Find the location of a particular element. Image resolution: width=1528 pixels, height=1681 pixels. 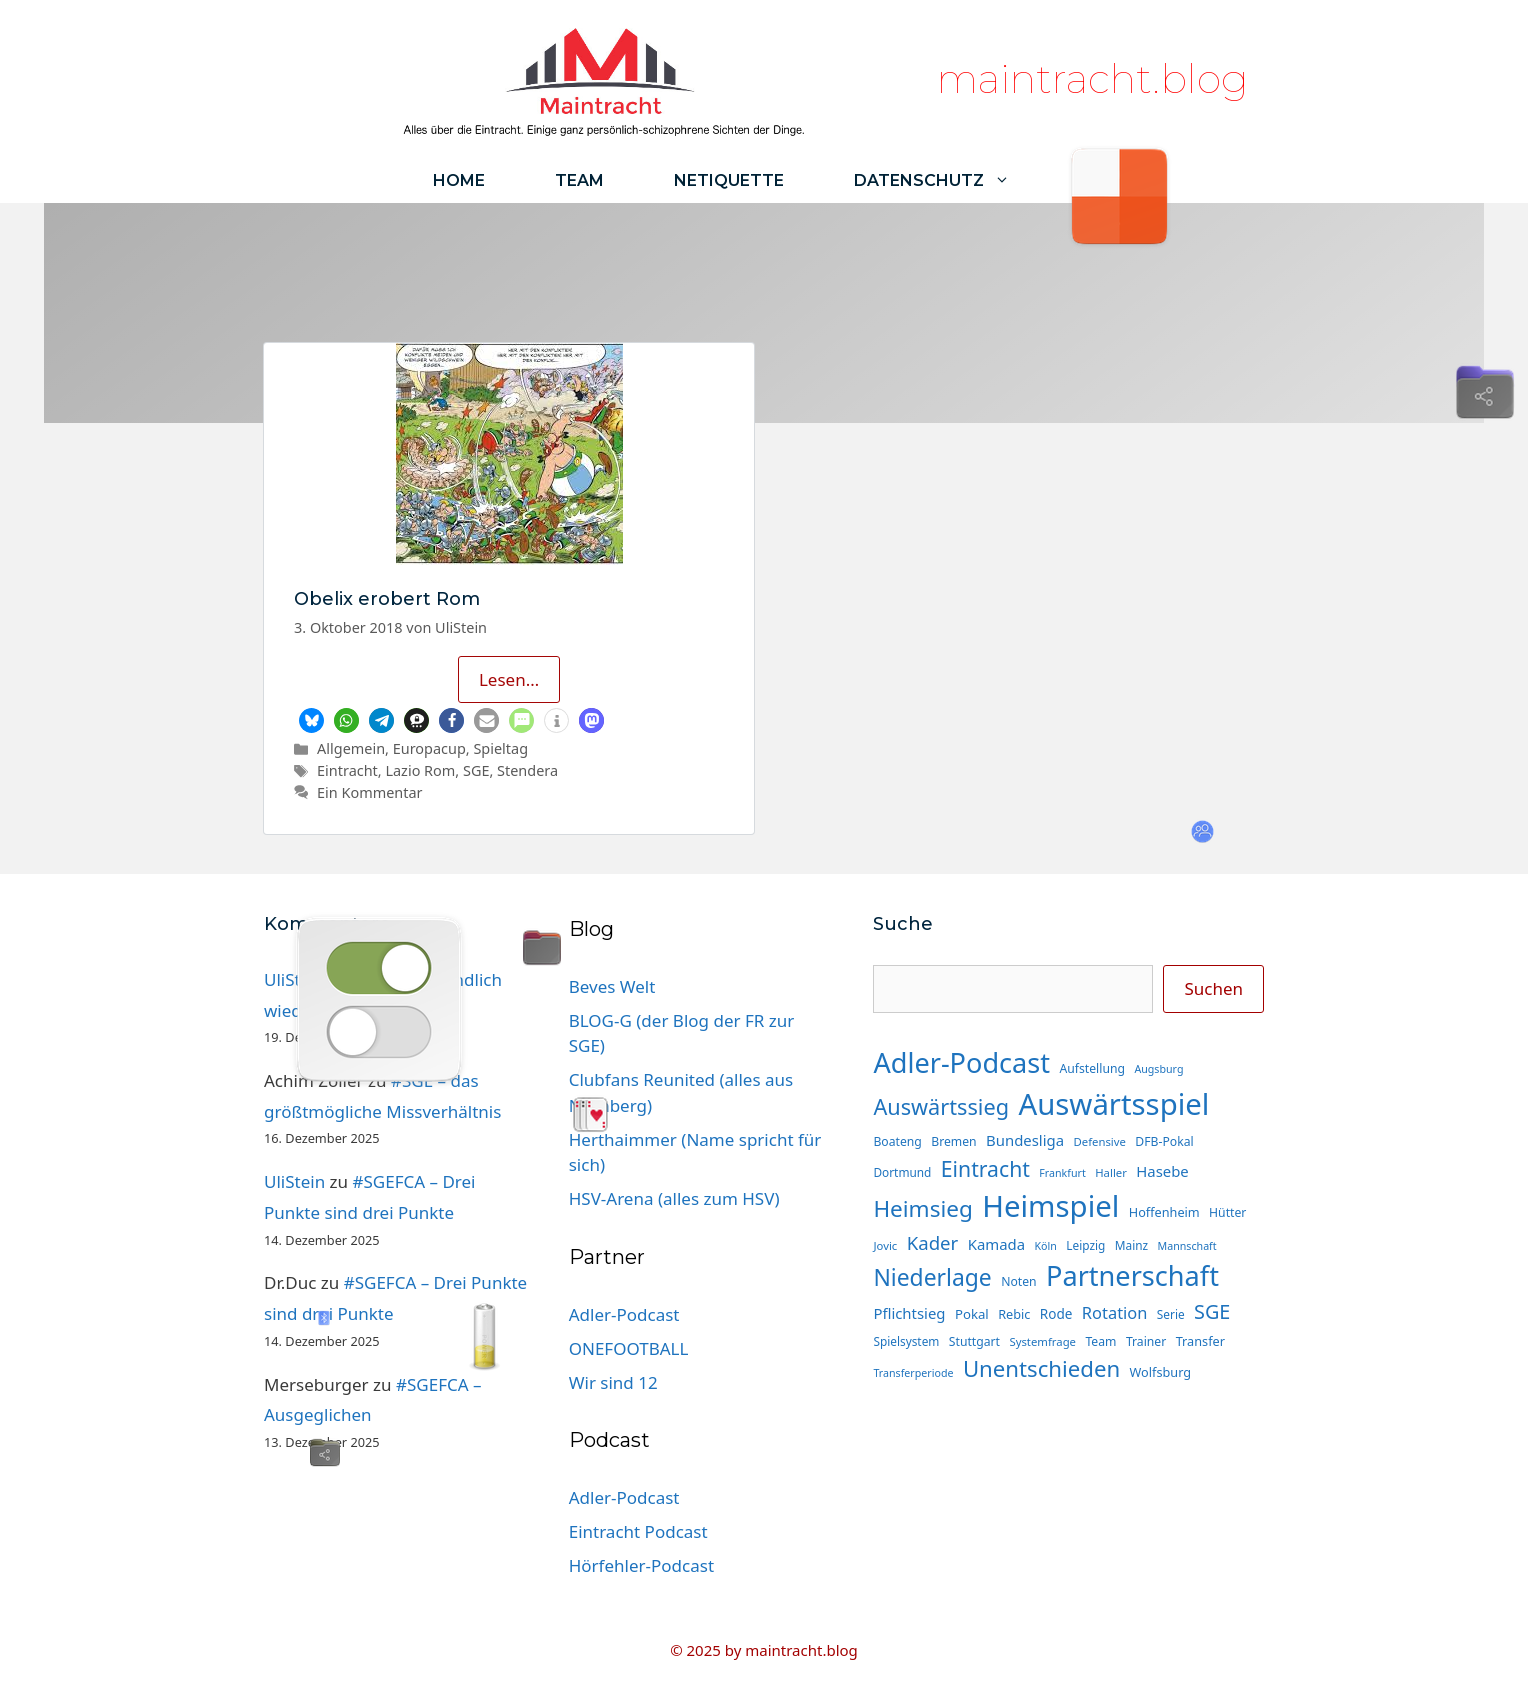

indicates low battery level is located at coordinates (484, 1337).